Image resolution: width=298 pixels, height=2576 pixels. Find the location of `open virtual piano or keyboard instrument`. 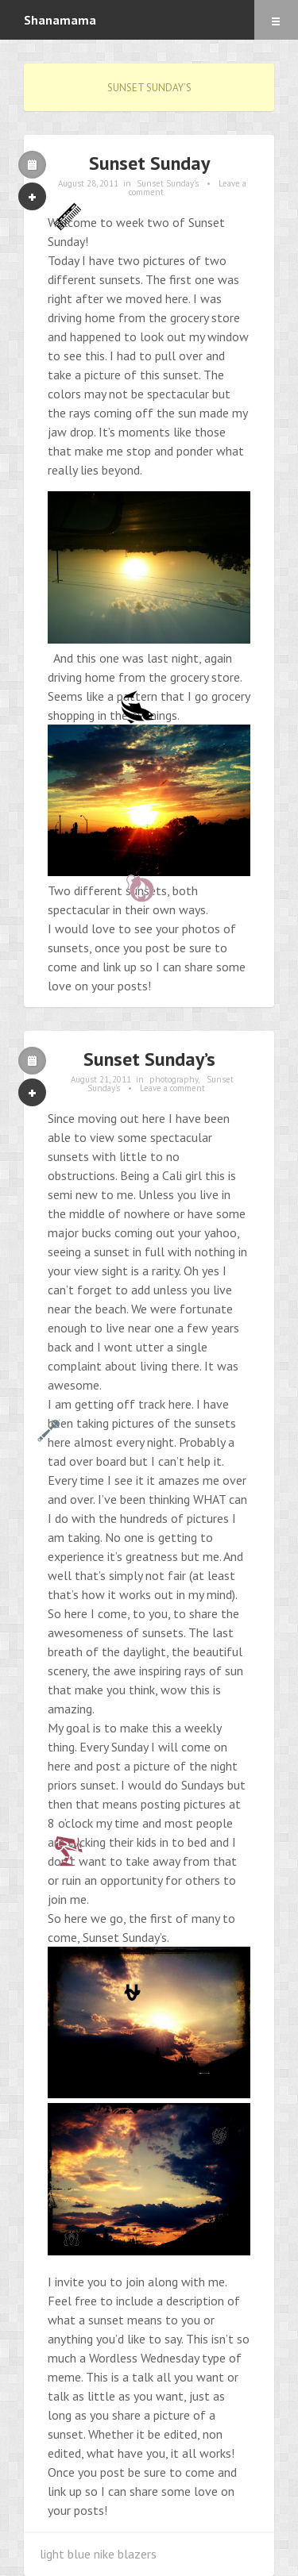

open virtual piano or keyboard instrument is located at coordinates (68, 217).